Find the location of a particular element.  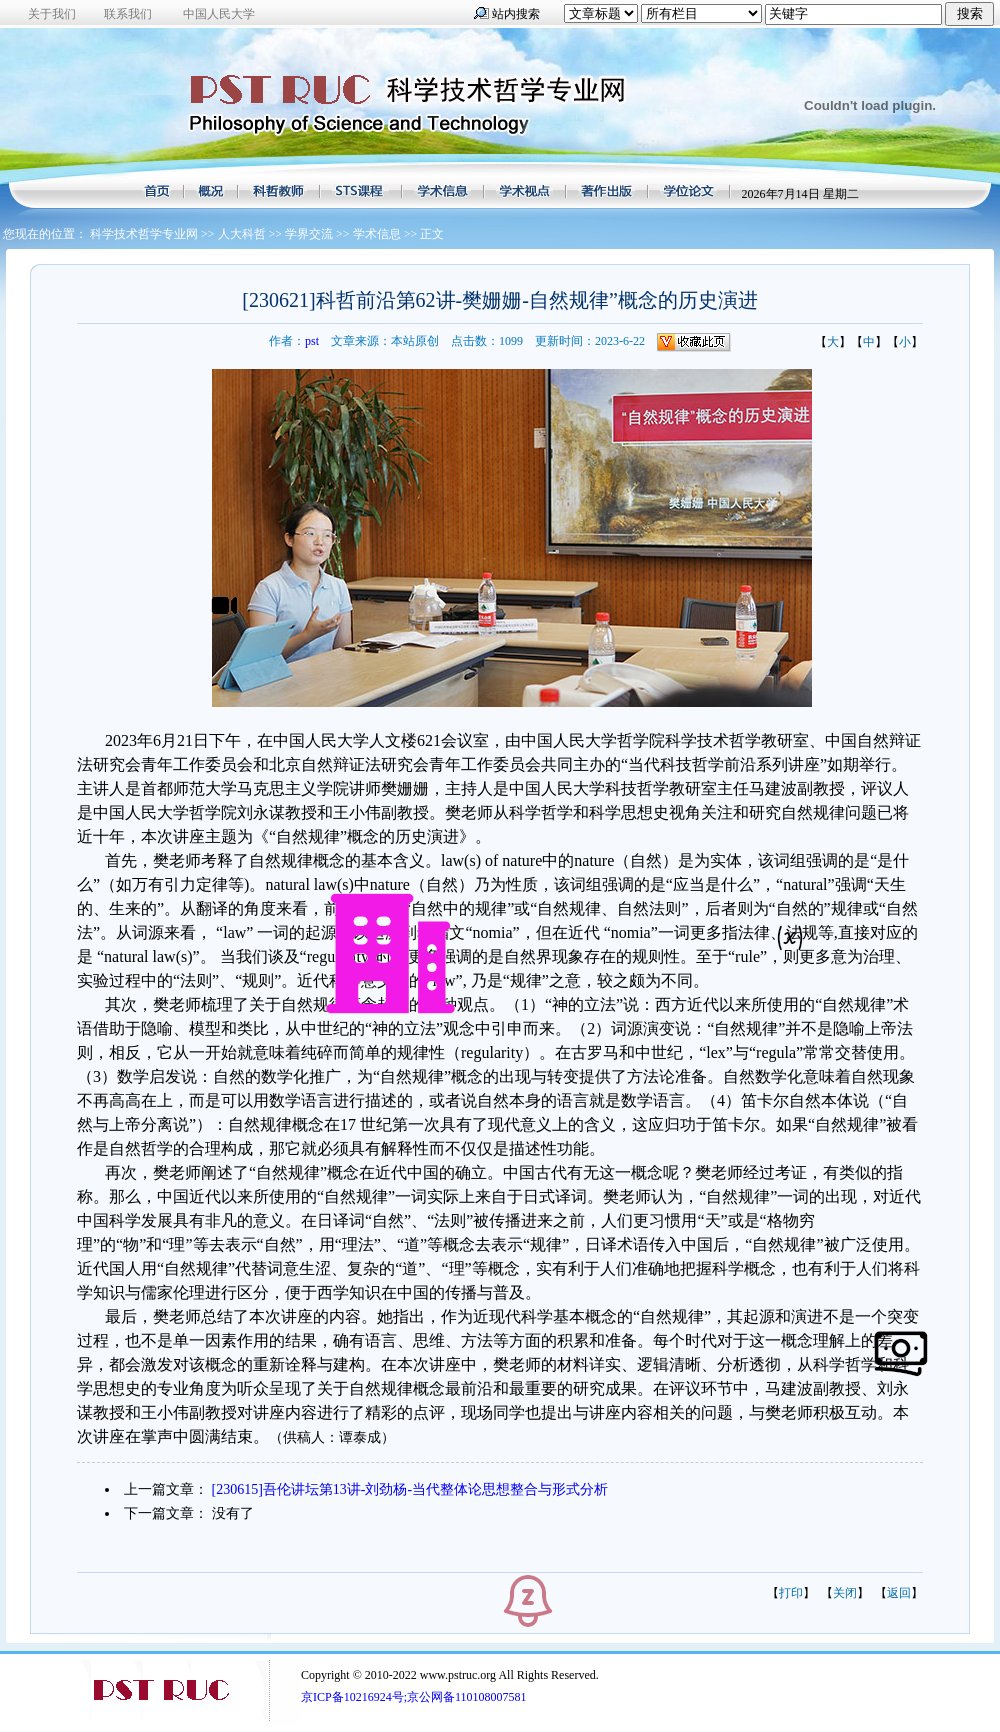

access variable or parameter settings is located at coordinates (790, 938).